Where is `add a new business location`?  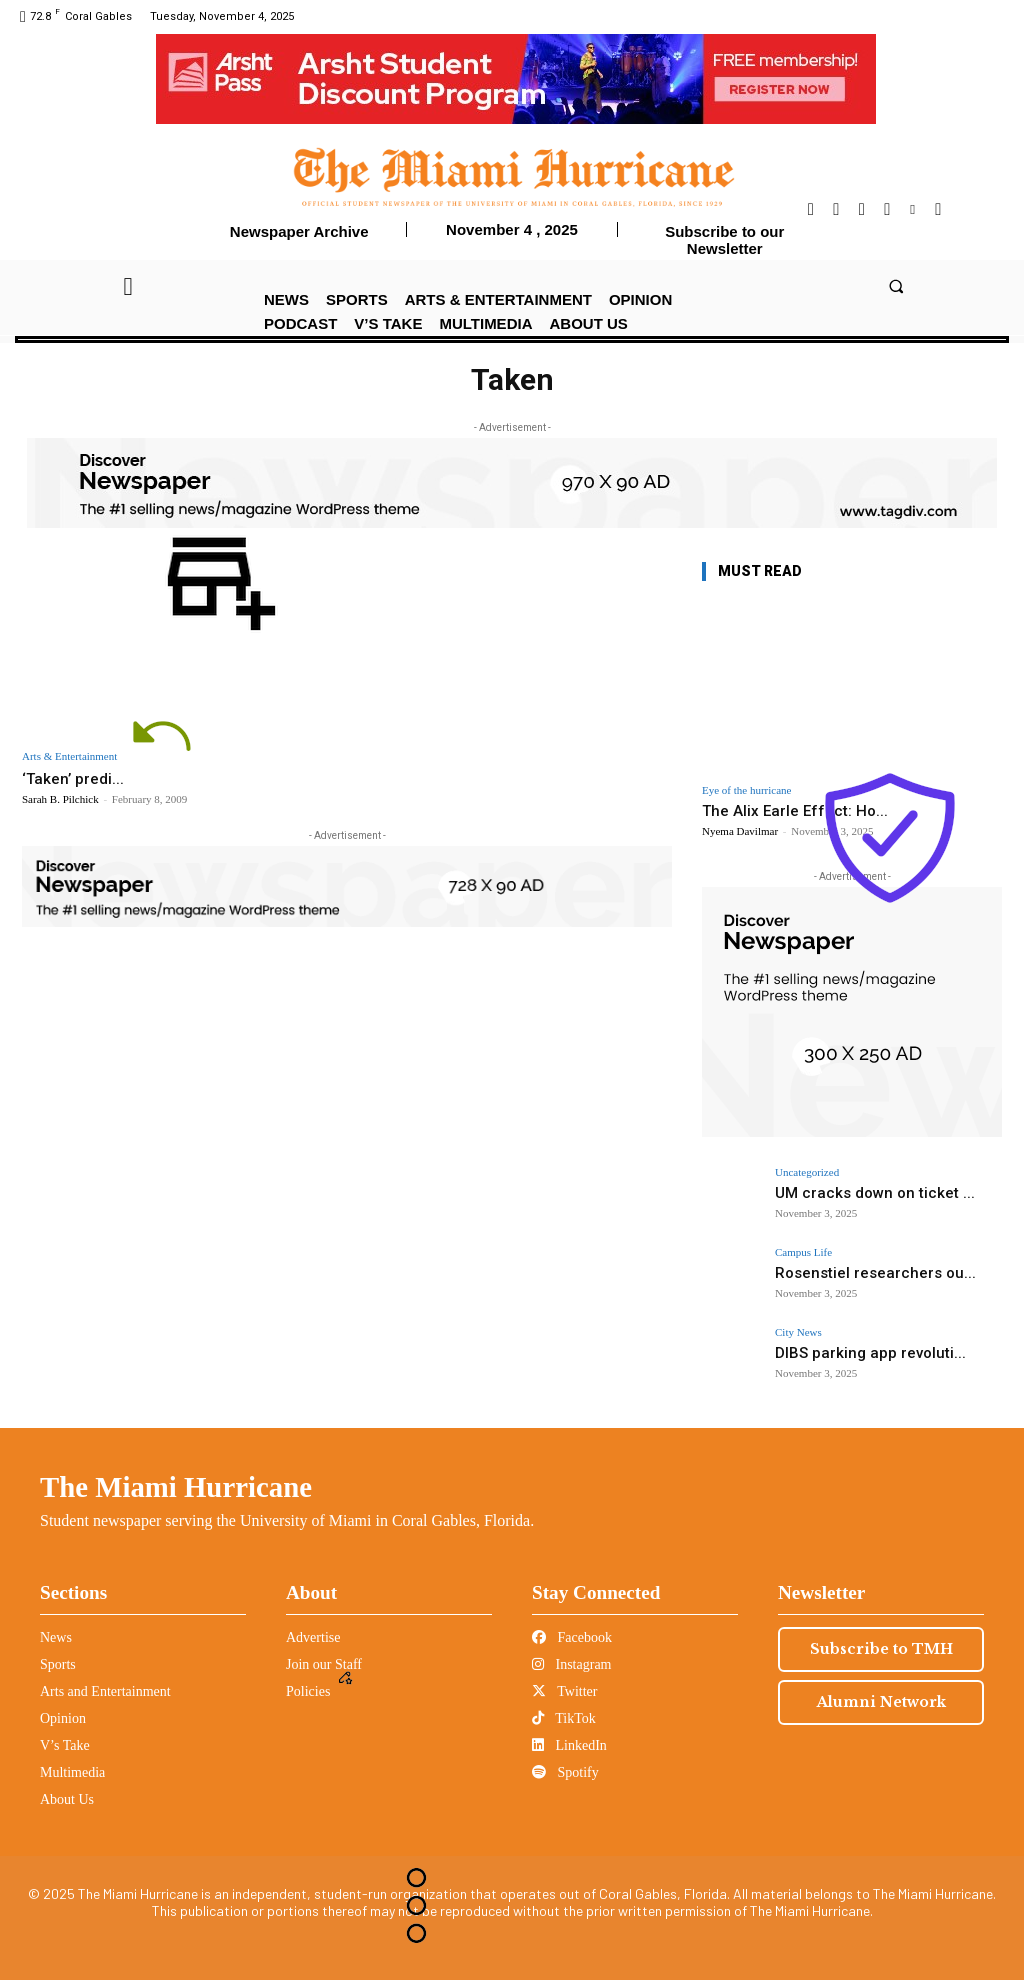 add a new business location is located at coordinates (221, 576).